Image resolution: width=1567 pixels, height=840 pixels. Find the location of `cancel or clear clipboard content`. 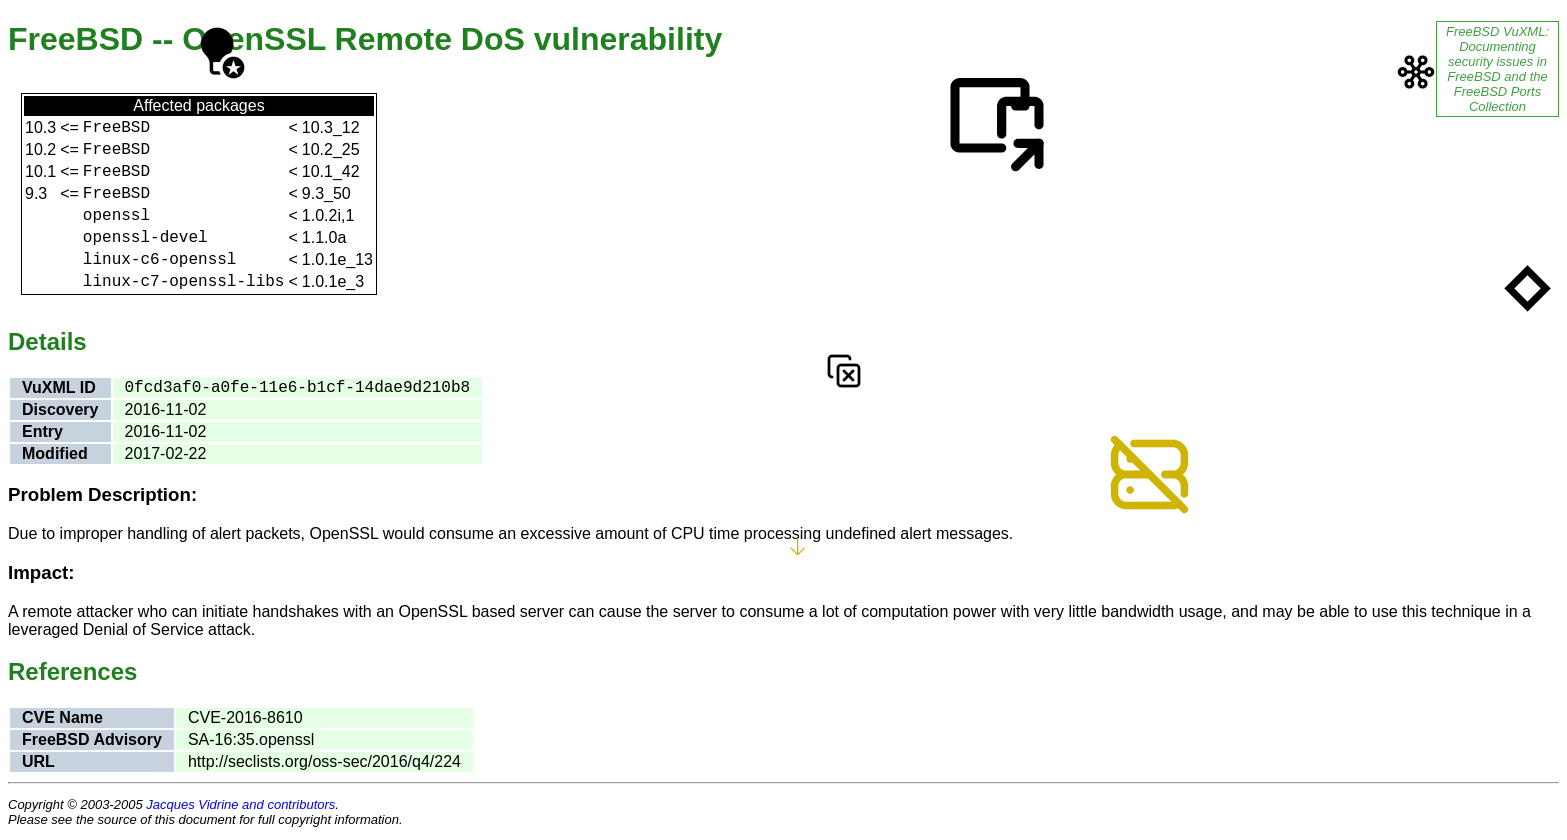

cancel or clear clipboard content is located at coordinates (844, 371).